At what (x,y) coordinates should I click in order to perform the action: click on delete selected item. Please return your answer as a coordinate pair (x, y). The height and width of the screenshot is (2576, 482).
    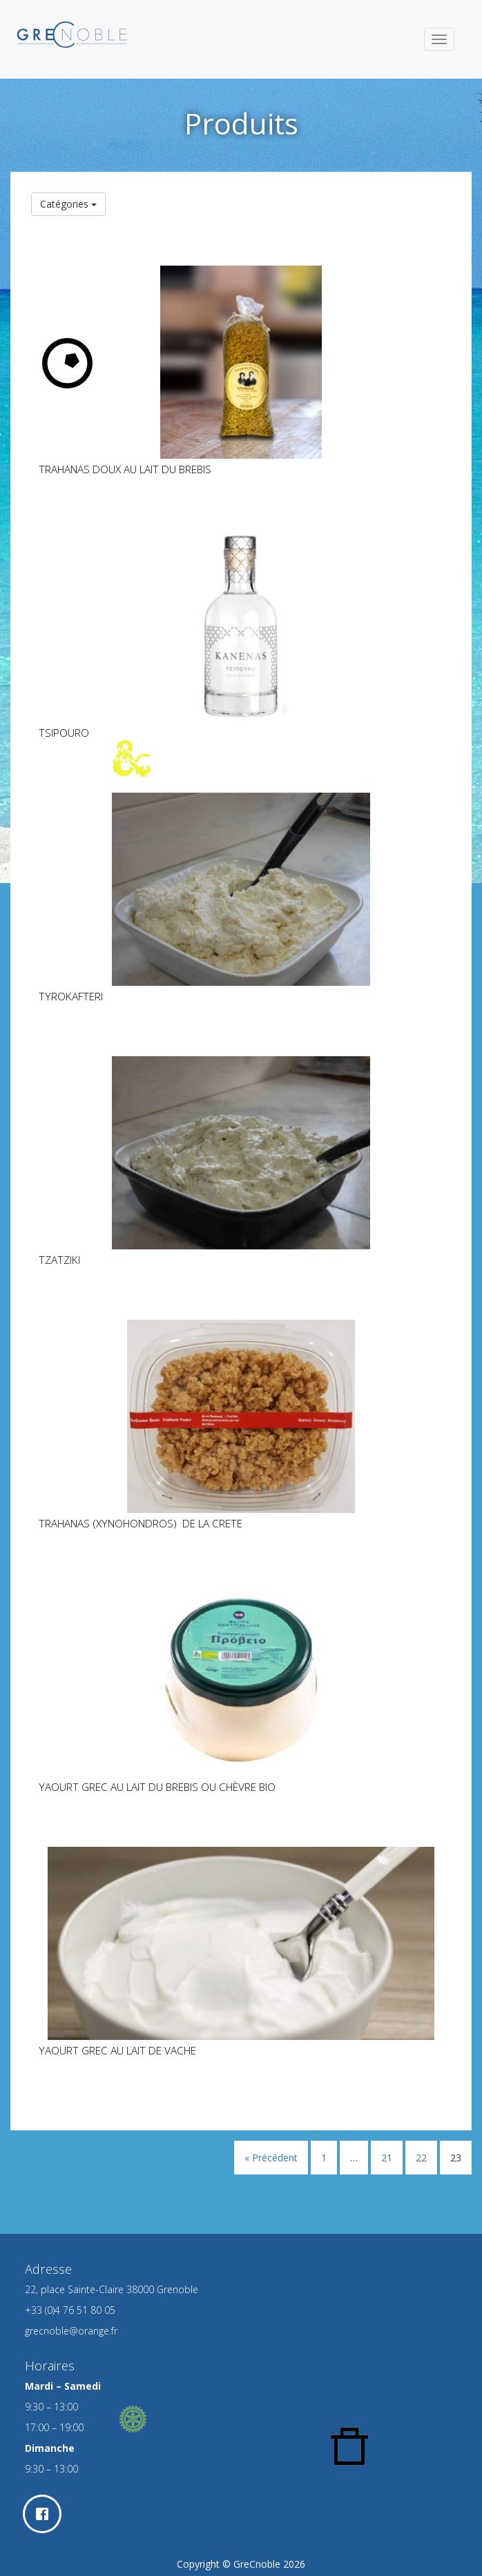
    Looking at the image, I should click on (349, 2446).